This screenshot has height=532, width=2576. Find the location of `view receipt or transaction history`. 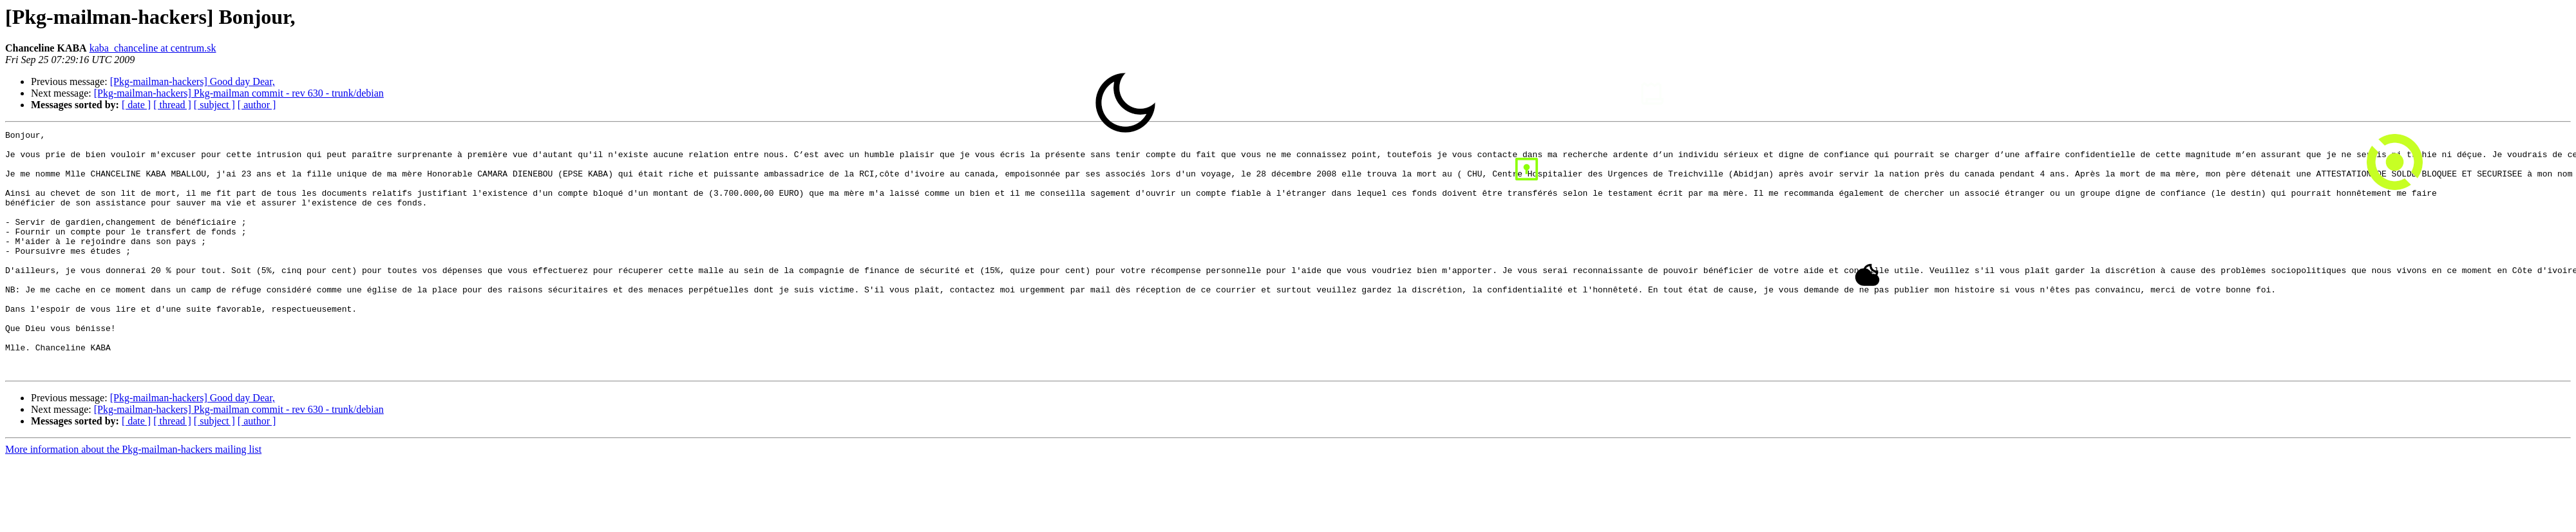

view receipt or transaction history is located at coordinates (1651, 93).